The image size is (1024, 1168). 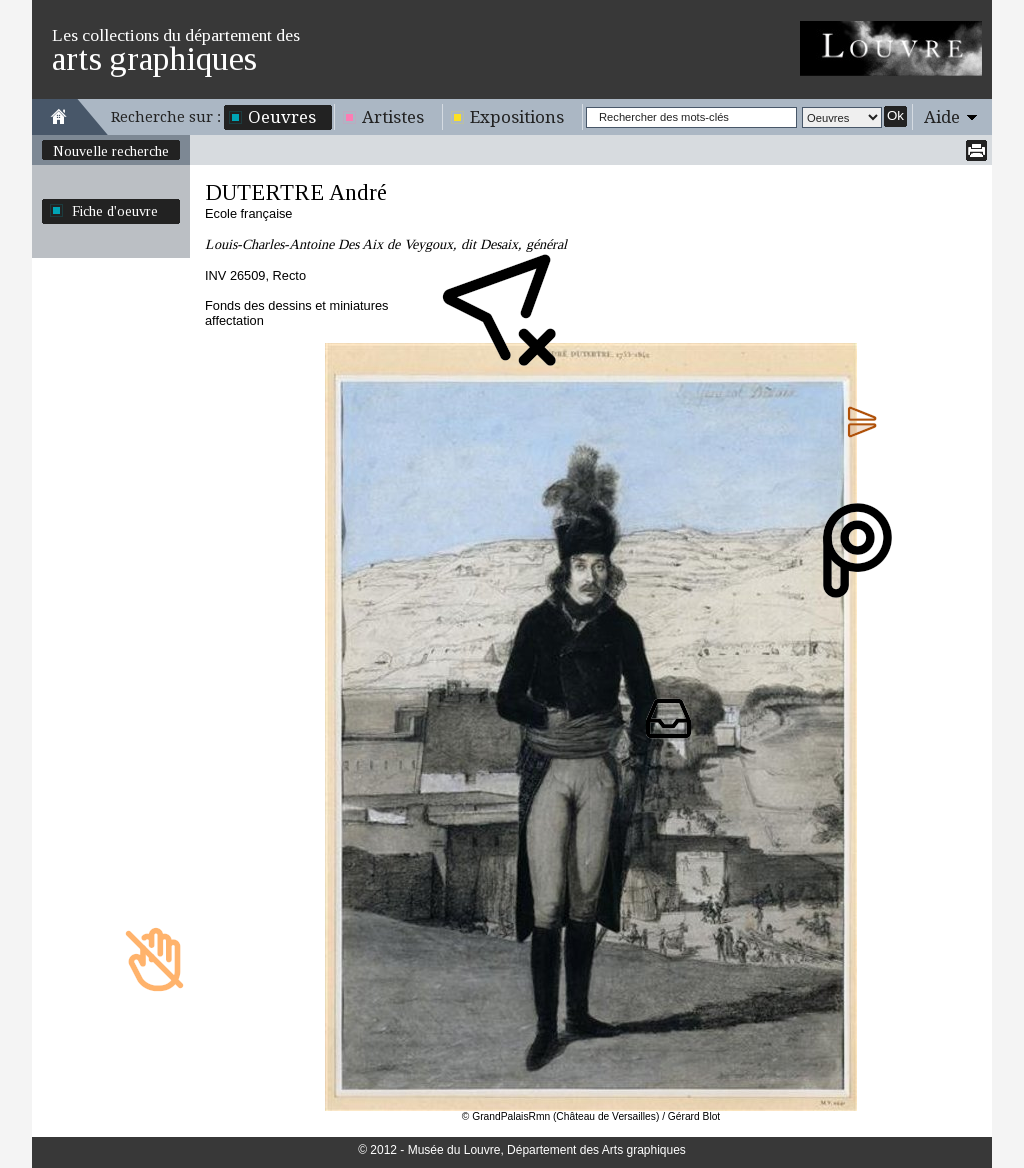 What do you see at coordinates (668, 718) in the screenshot?
I see `view your inbox` at bounding box center [668, 718].